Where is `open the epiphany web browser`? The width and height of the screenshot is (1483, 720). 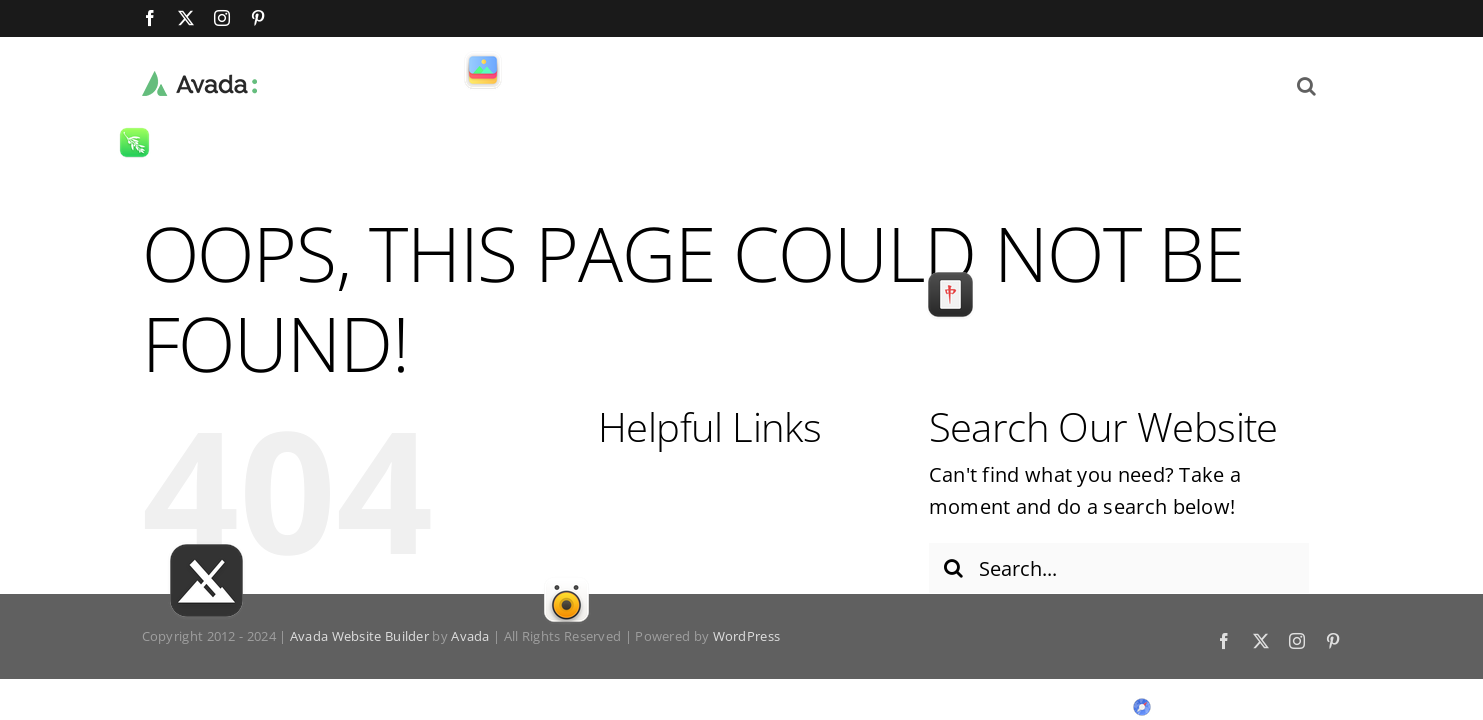 open the epiphany web browser is located at coordinates (1142, 707).